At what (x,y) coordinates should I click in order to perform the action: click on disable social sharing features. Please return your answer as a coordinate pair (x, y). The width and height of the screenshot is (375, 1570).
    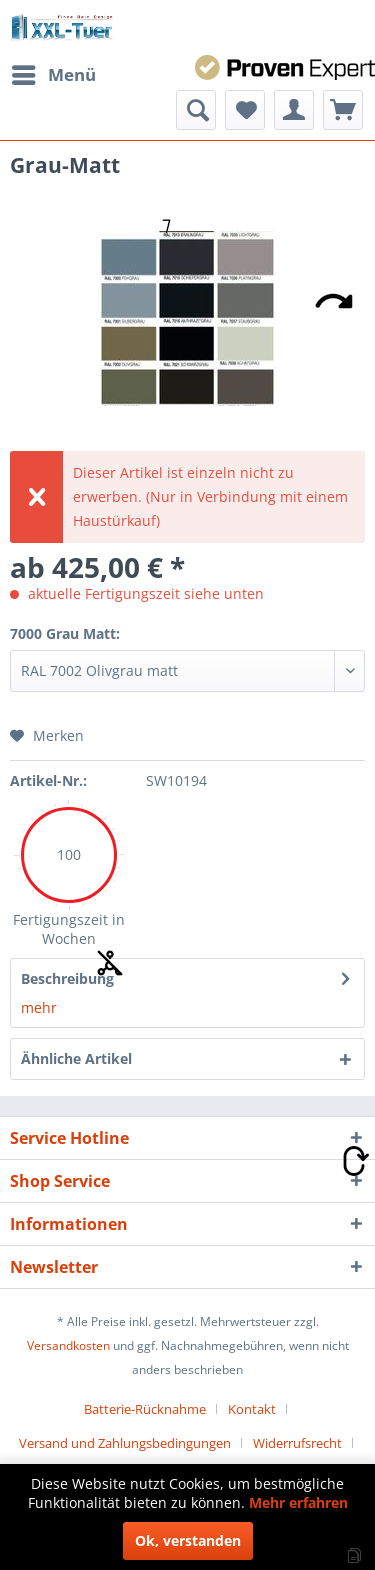
    Looking at the image, I should click on (110, 963).